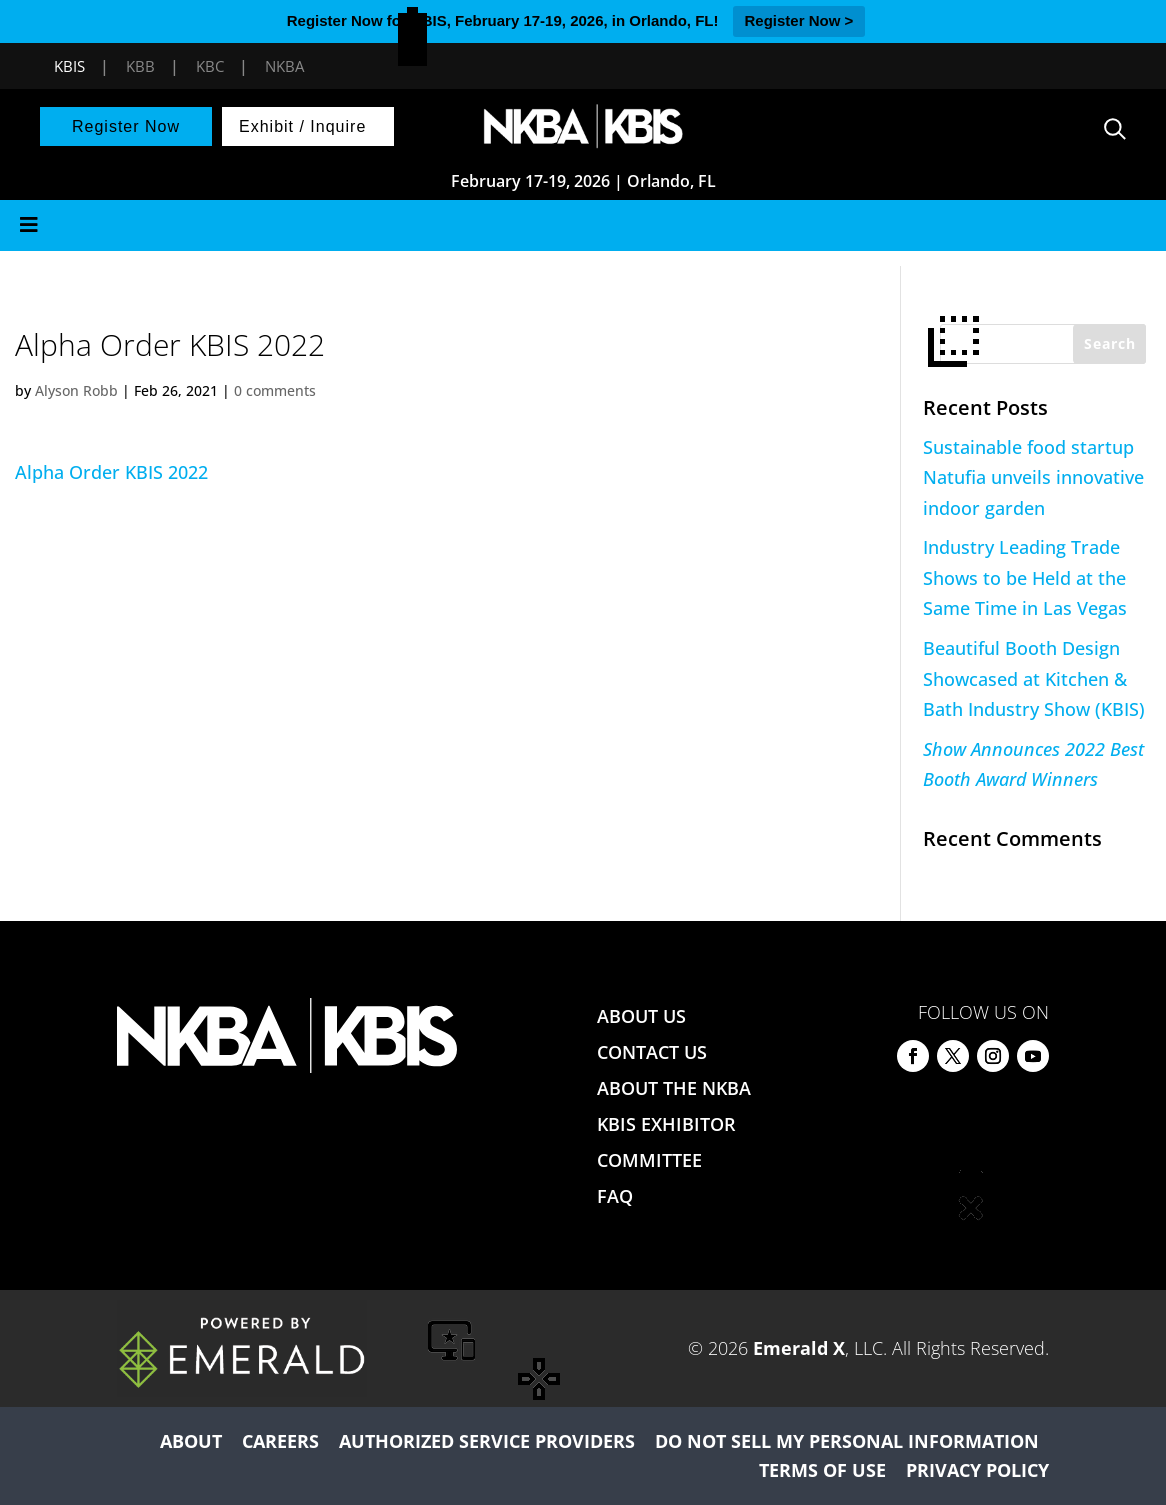 The height and width of the screenshot is (1505, 1166). I want to click on indicates battery is fully charged, so click(412, 36).